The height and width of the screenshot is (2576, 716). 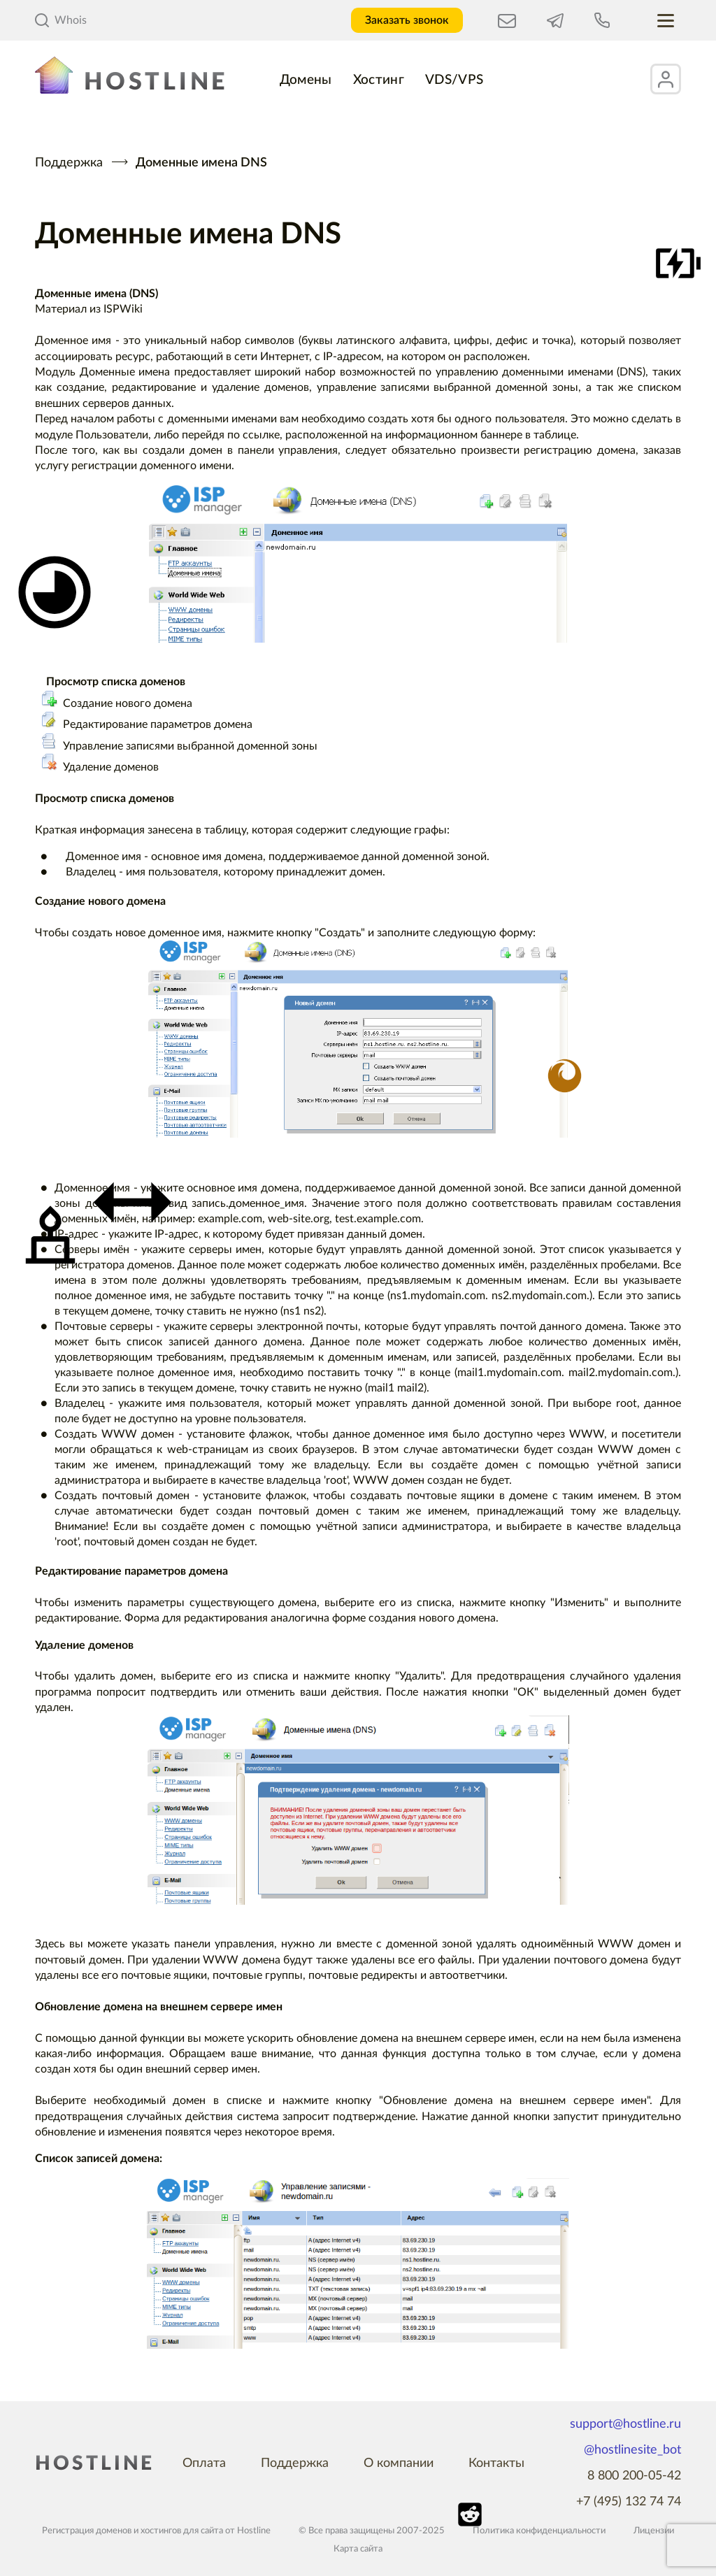 What do you see at coordinates (55, 592) in the screenshot?
I see `indicates 75% progress complete` at bounding box center [55, 592].